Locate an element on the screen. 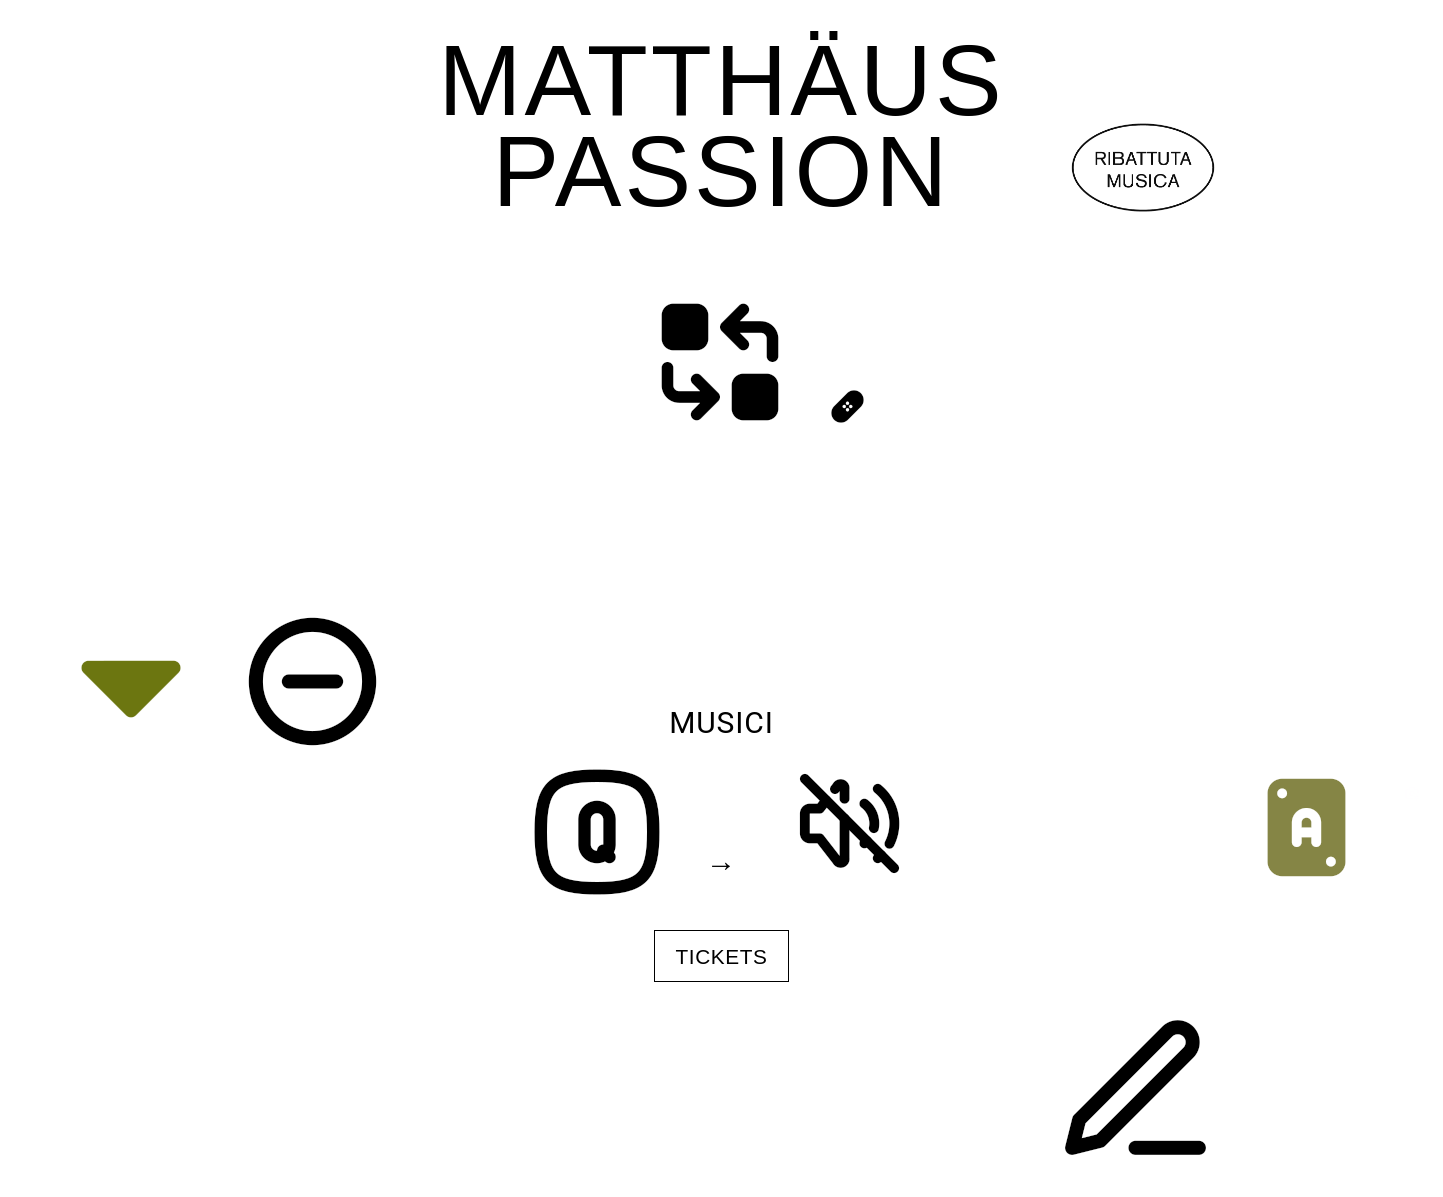  ace playing card in a card game app is located at coordinates (1306, 827).